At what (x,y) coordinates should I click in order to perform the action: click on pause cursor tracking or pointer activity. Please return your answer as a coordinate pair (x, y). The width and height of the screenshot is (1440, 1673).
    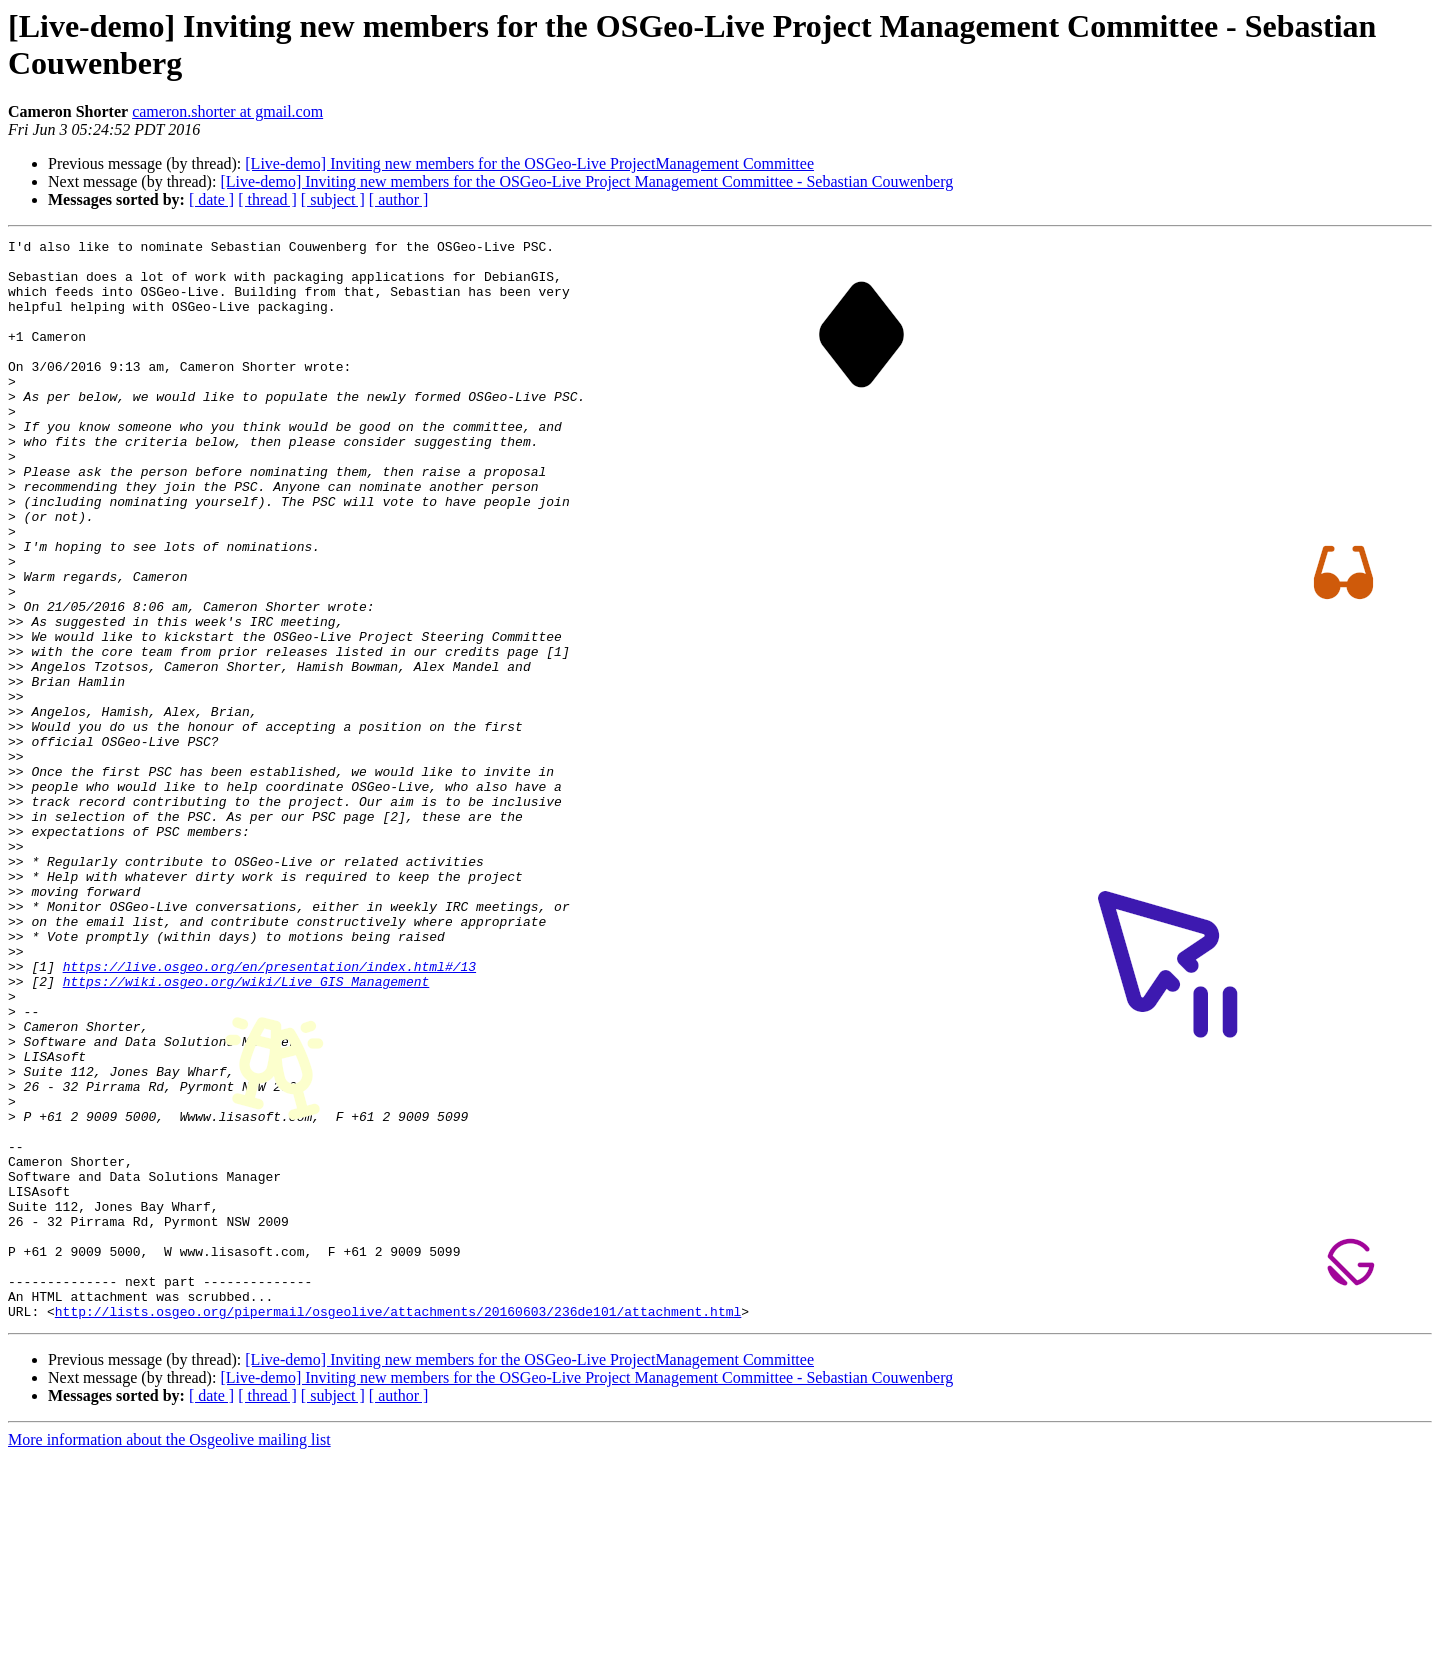
    Looking at the image, I should click on (1164, 957).